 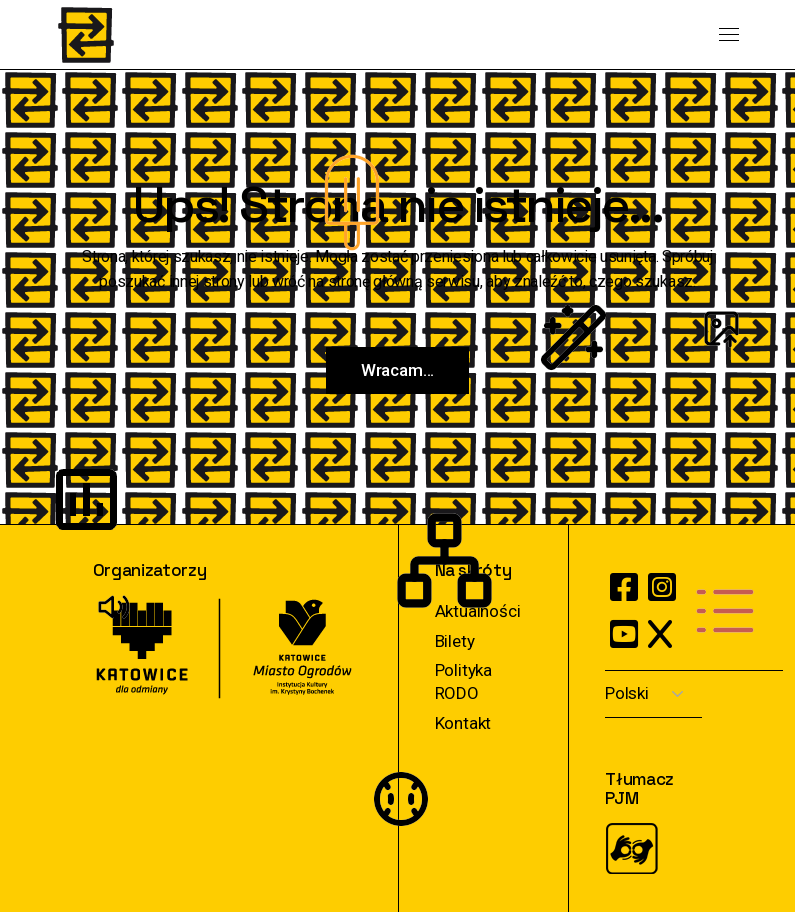 I want to click on view a bulleted list, so click(x=725, y=611).